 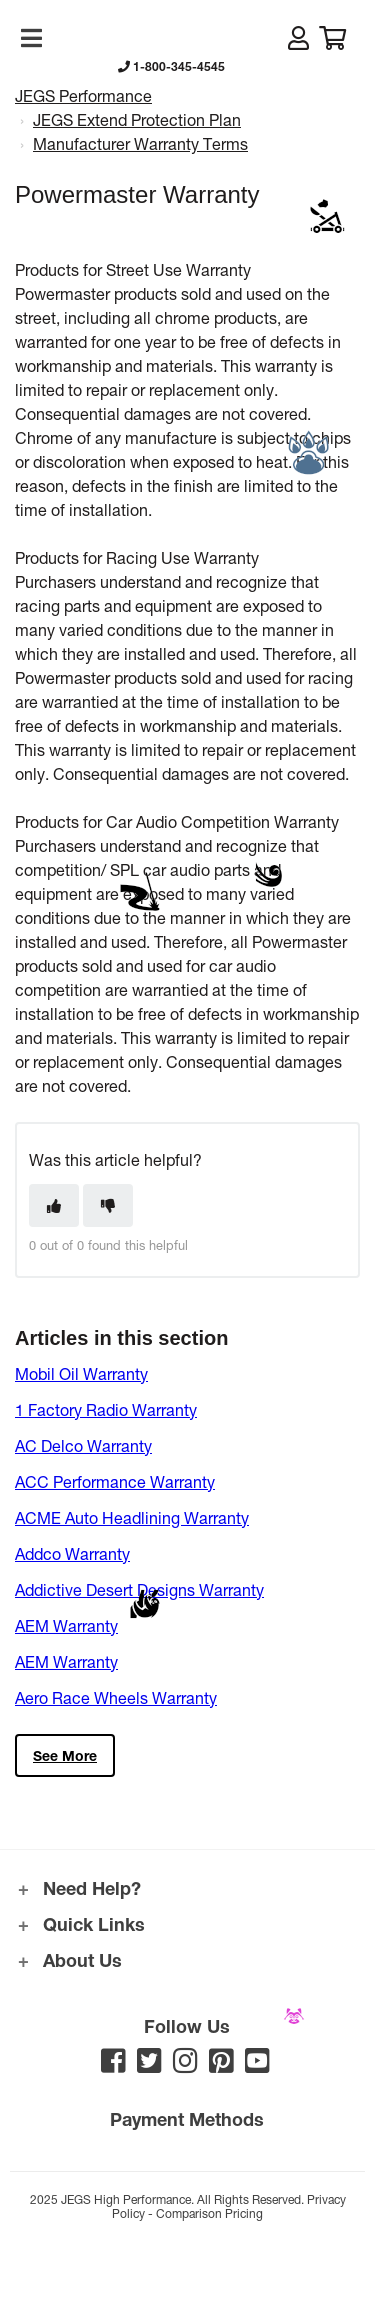 I want to click on sloth character or mascot icon, so click(x=145, y=1604).